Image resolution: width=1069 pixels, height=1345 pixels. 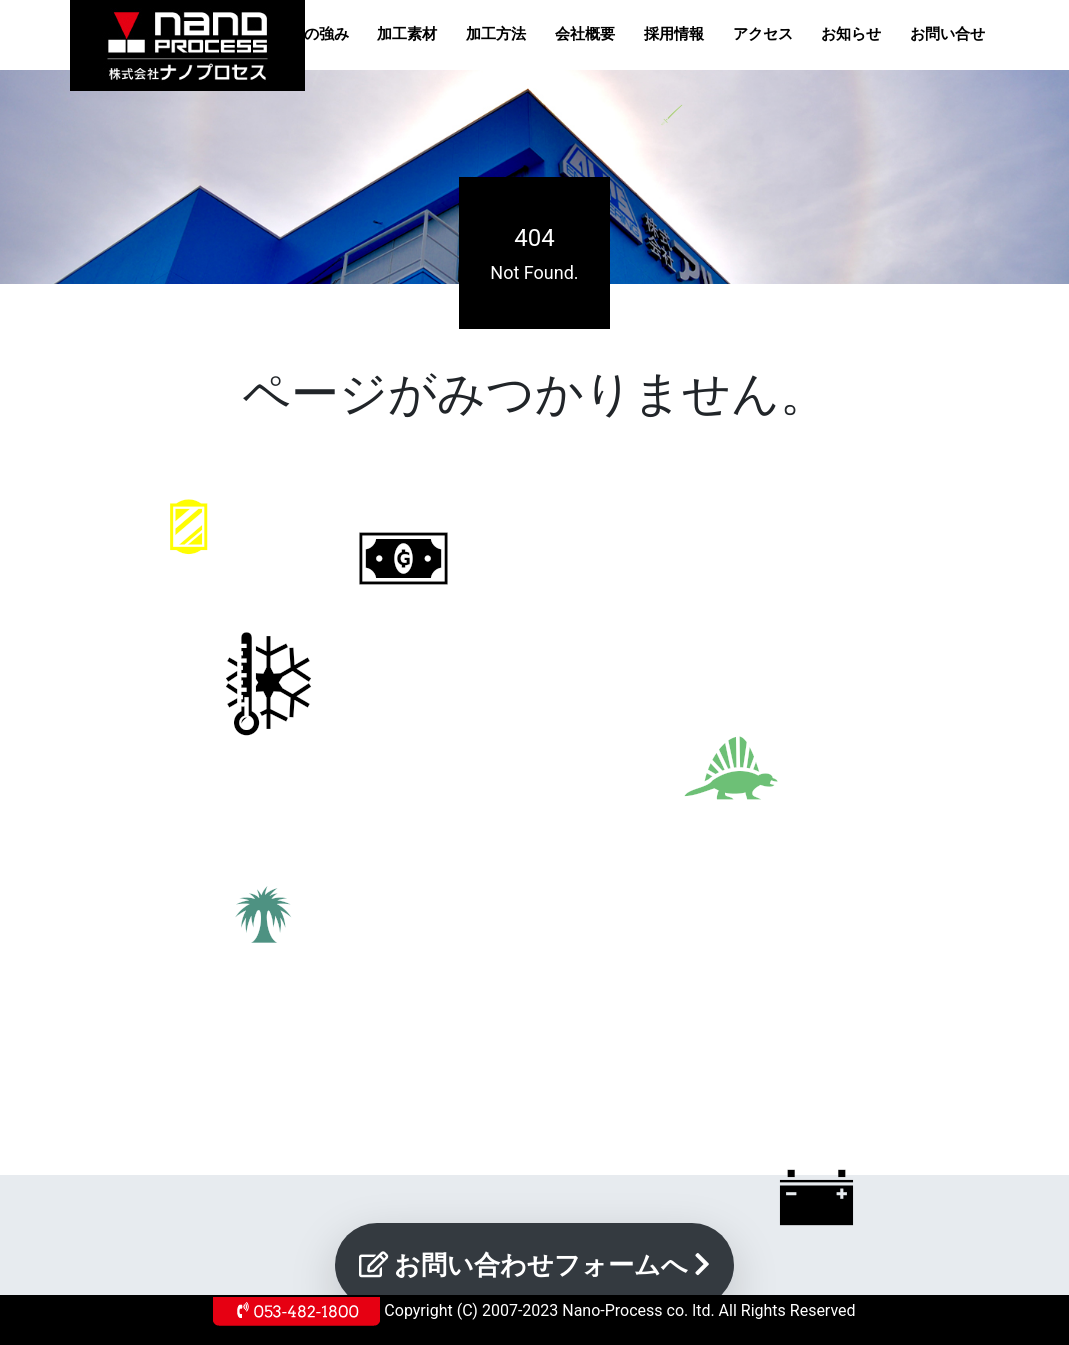 What do you see at coordinates (263, 914) in the screenshot?
I see `indicates a fountain or water feature location` at bounding box center [263, 914].